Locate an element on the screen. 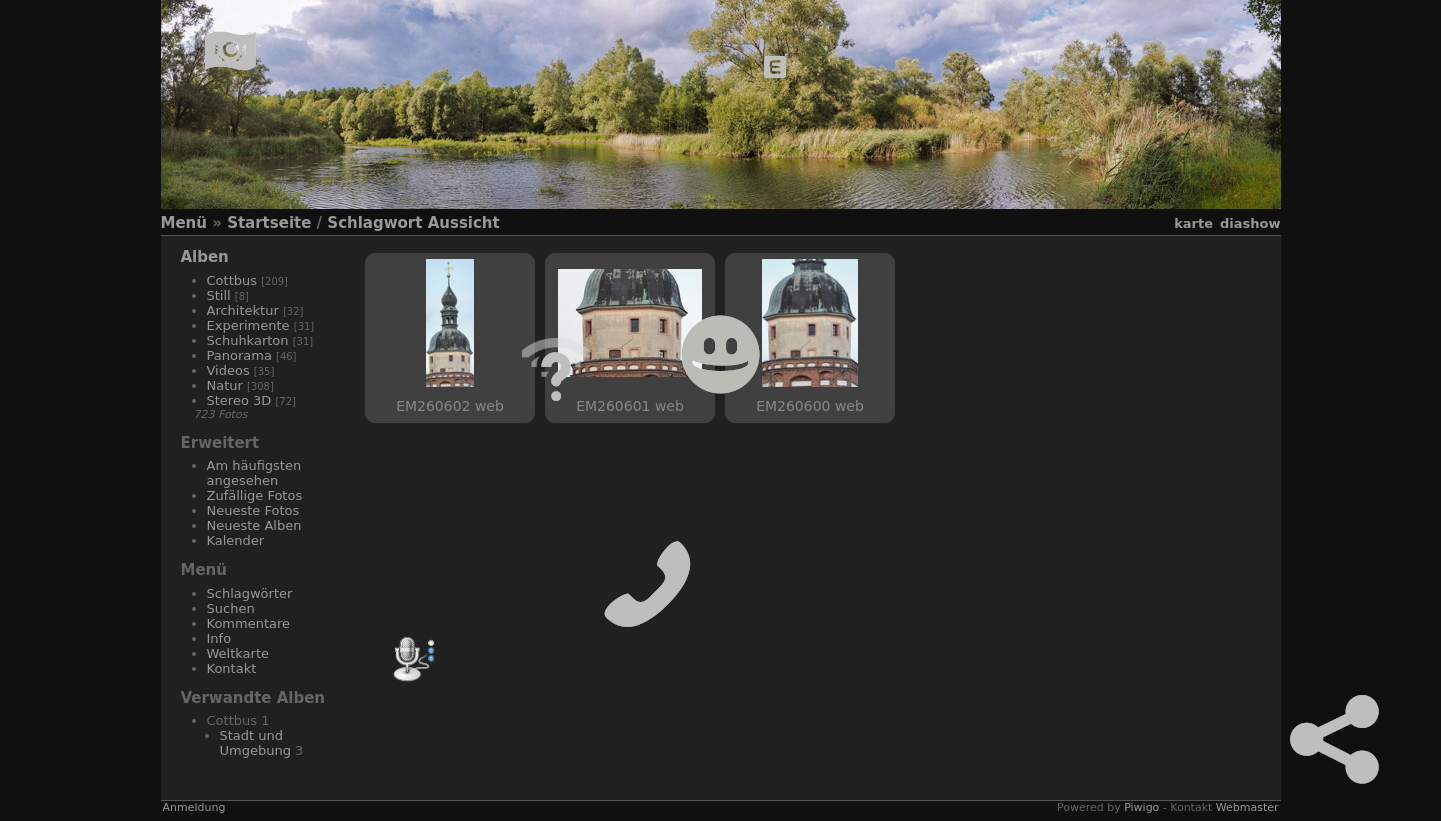  indicates EDGE cellular network connection is located at coordinates (775, 67).